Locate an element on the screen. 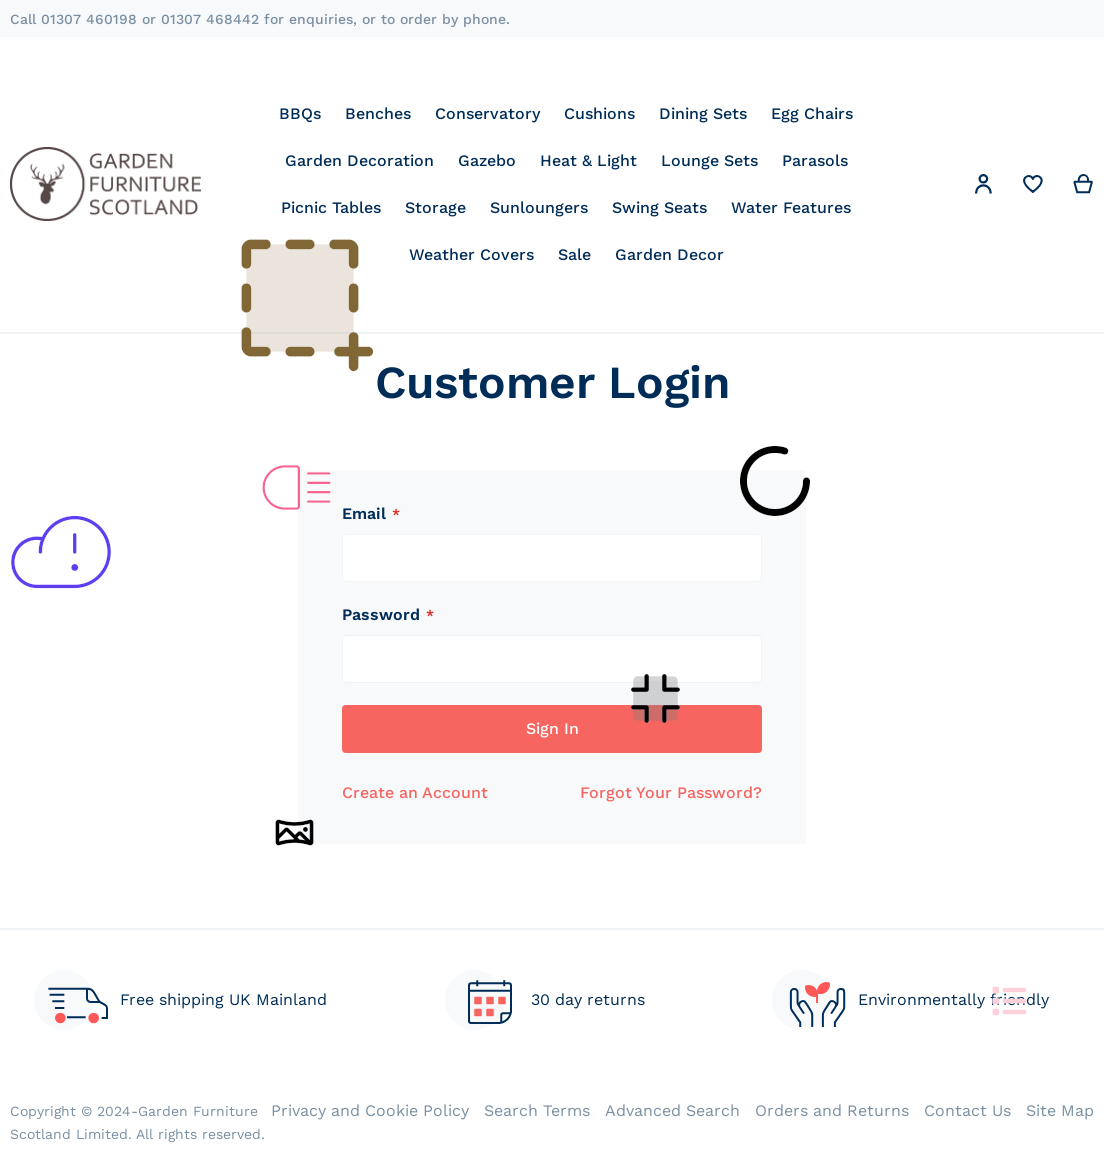 Image resolution: width=1104 pixels, height=1176 pixels. view panorama or wide-angle photos is located at coordinates (294, 832).